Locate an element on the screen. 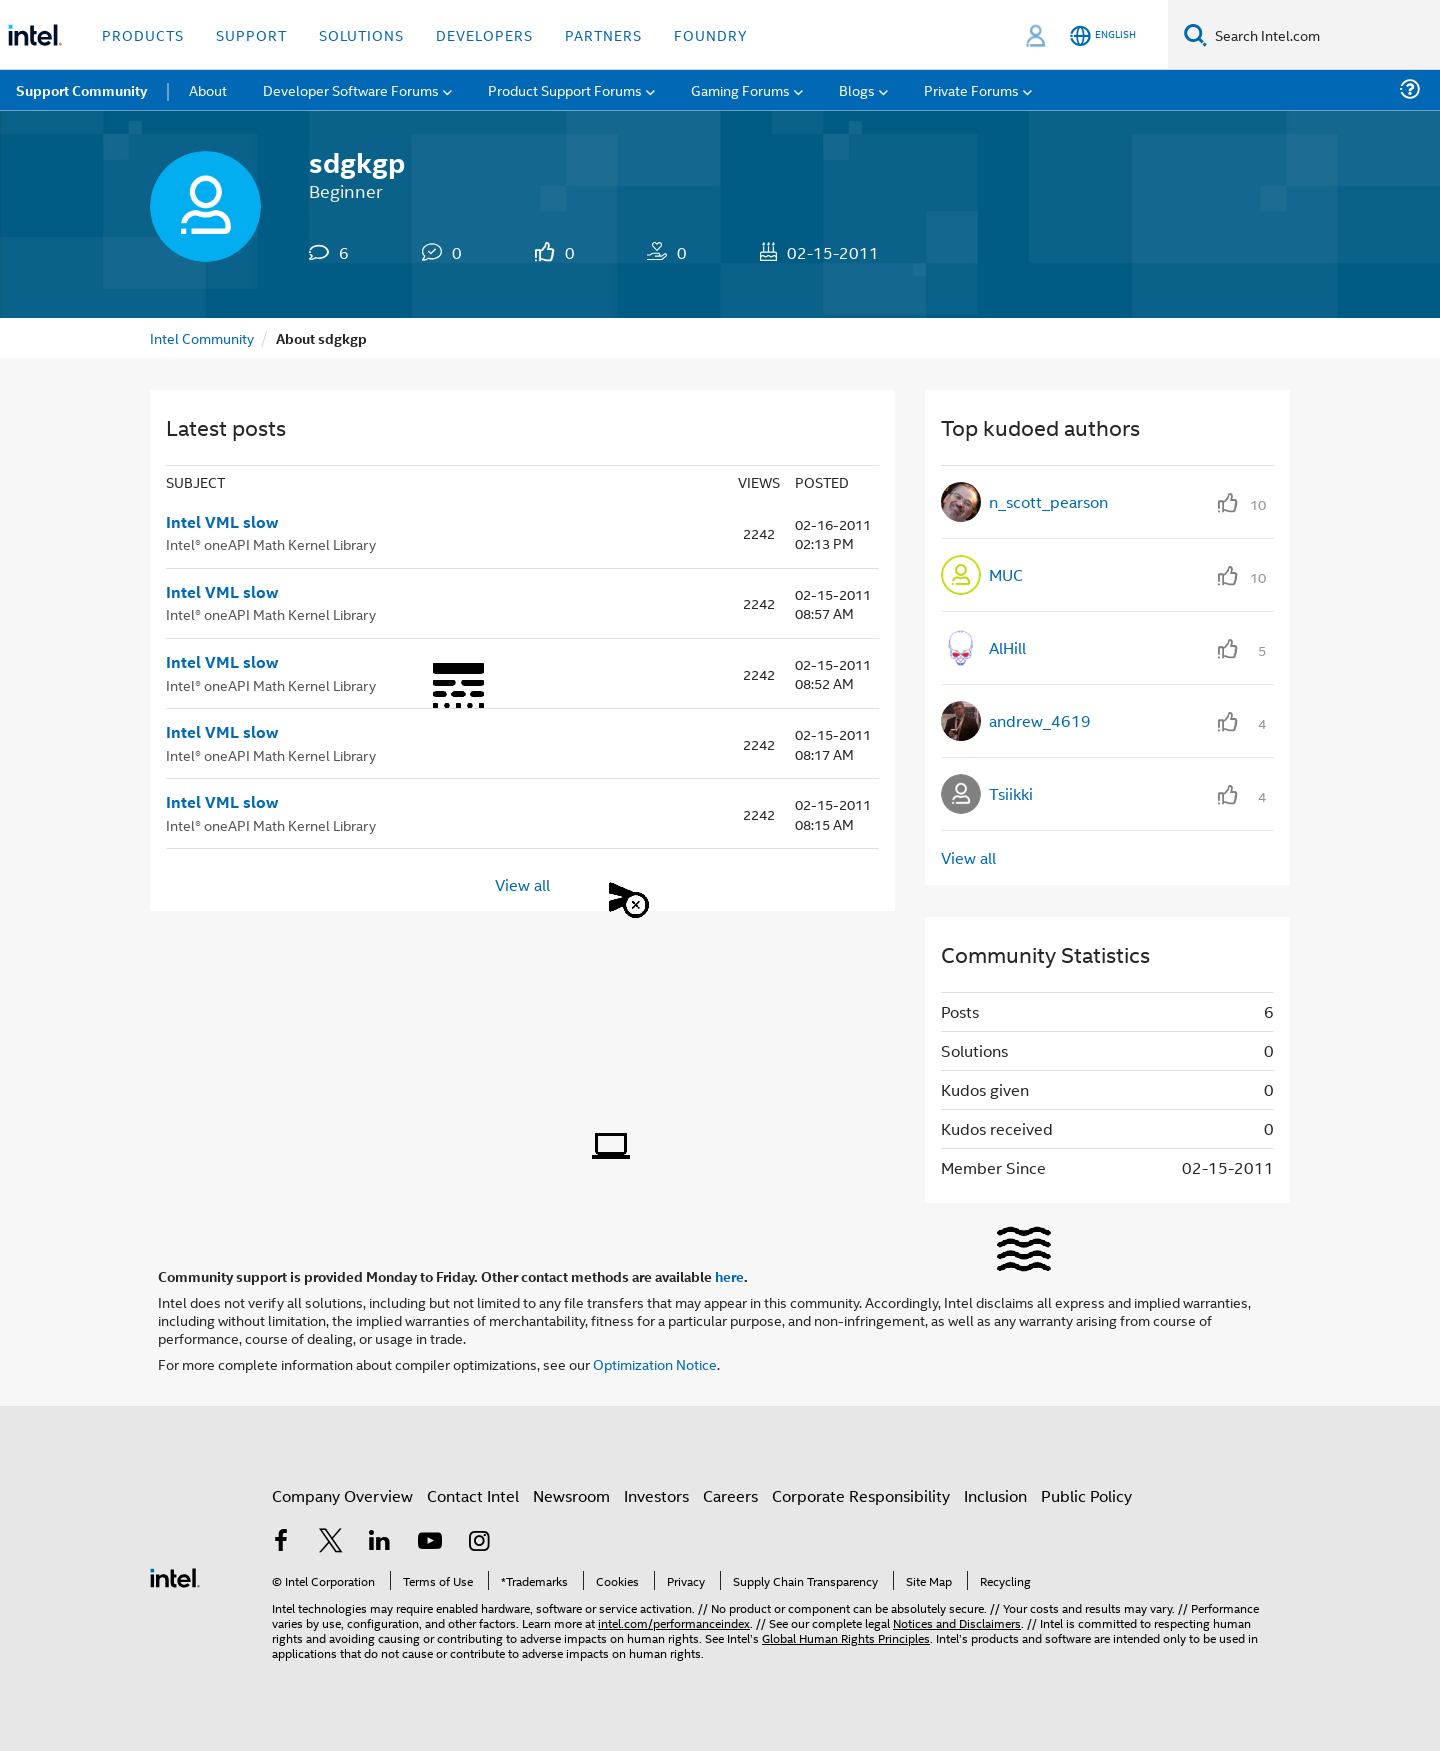  indicates water or aquatic features is located at coordinates (1024, 1249).